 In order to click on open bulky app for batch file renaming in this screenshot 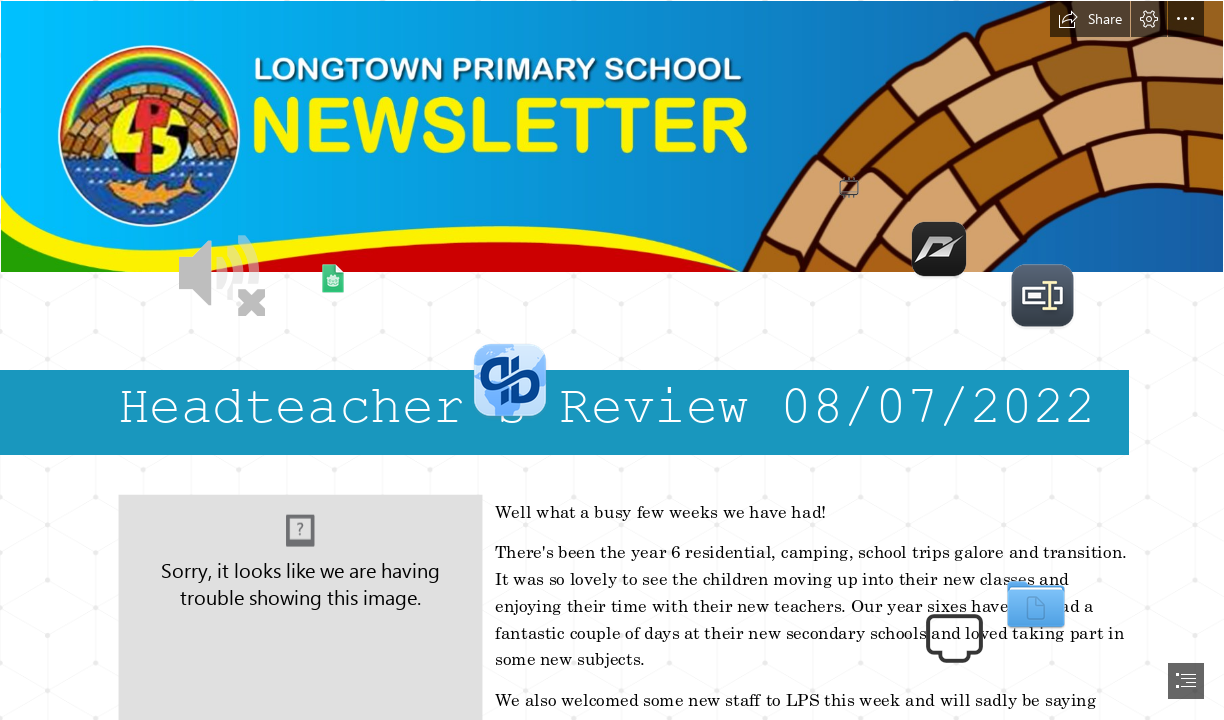, I will do `click(1042, 295)`.